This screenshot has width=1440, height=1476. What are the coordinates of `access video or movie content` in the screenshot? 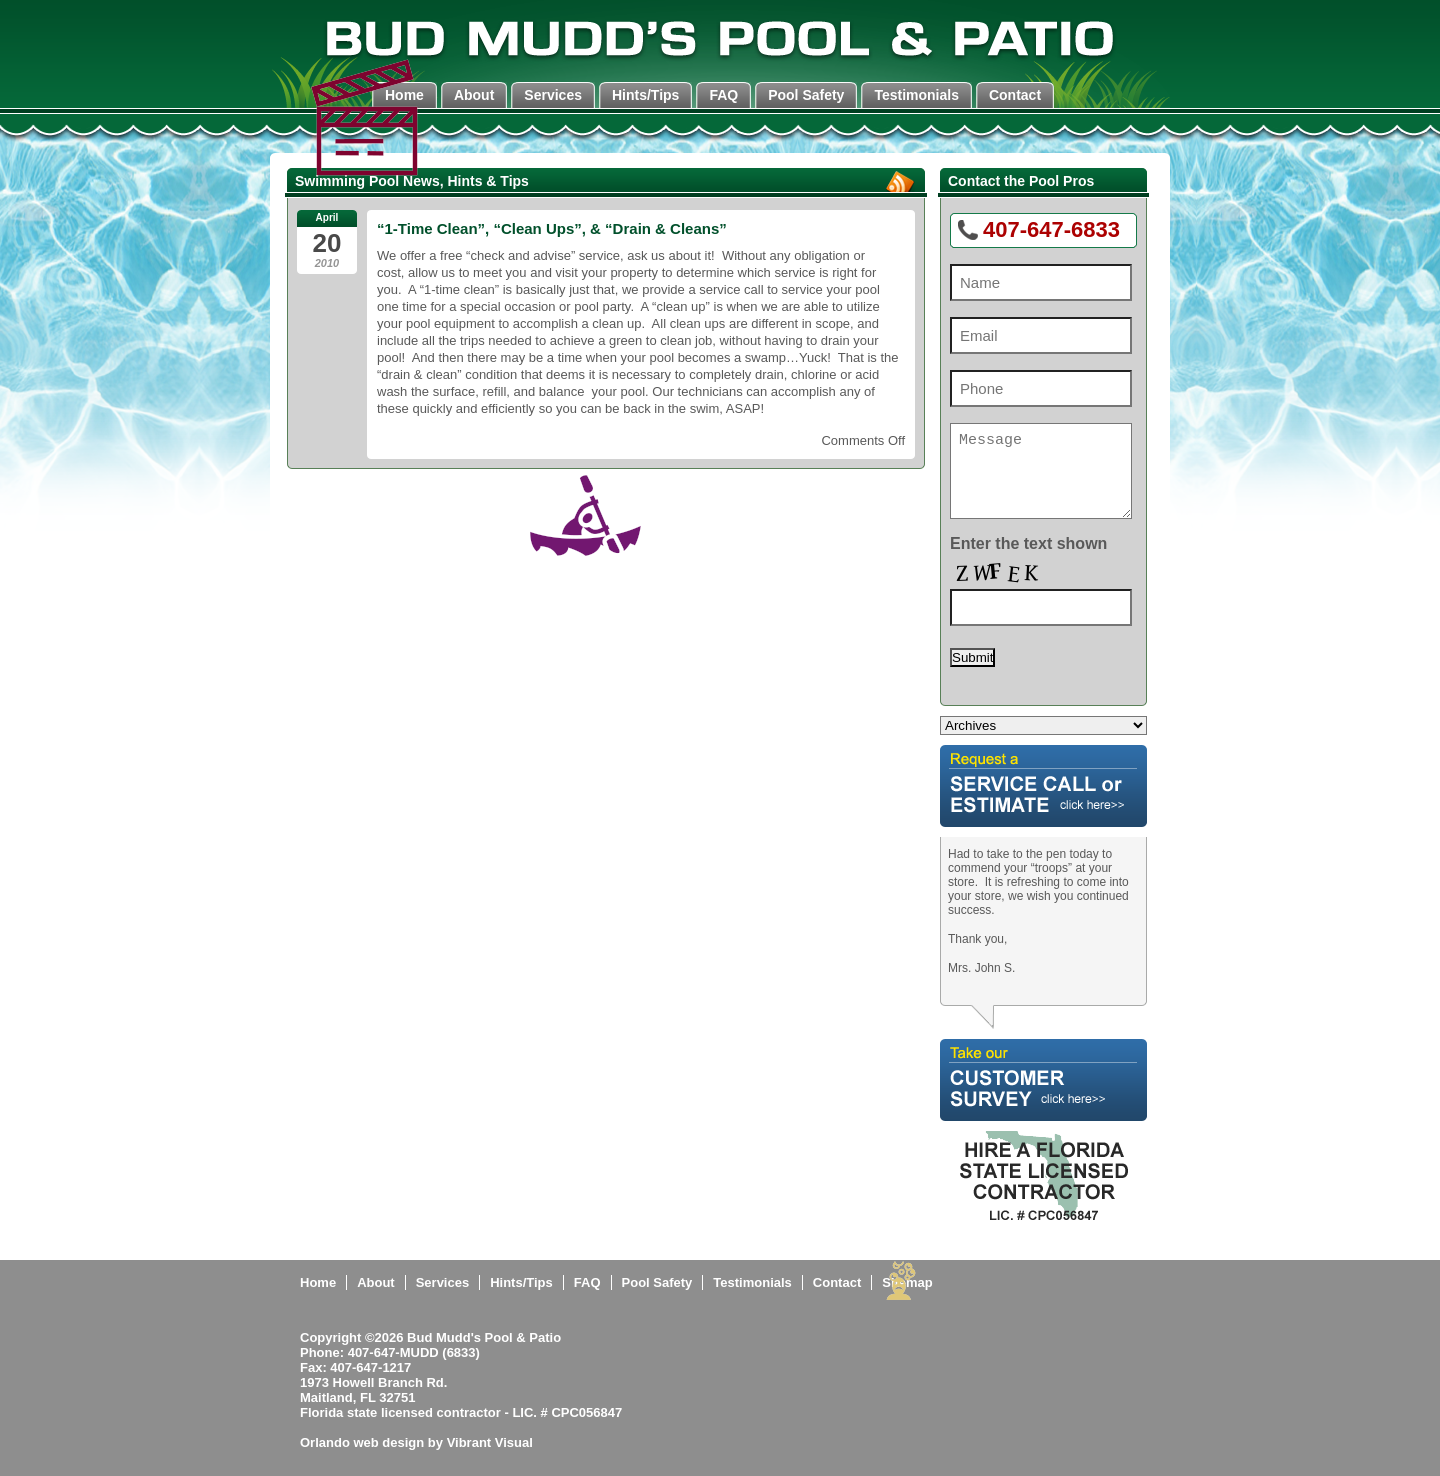 It's located at (367, 117).